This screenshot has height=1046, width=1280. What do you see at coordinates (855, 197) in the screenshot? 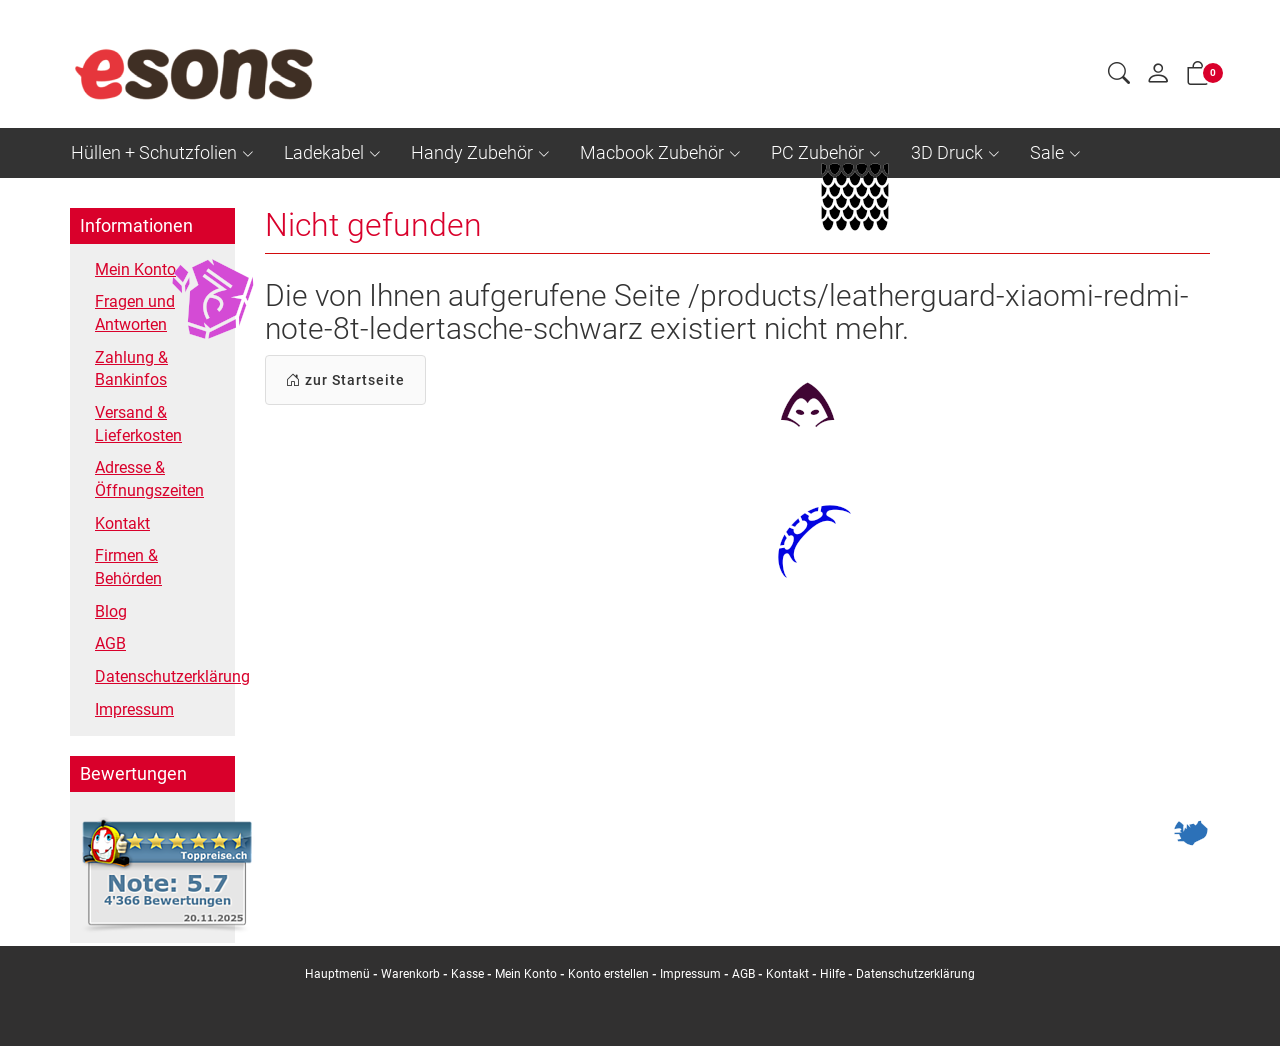
I see `indicates fish or aquatic creature in a game inventory` at bounding box center [855, 197].